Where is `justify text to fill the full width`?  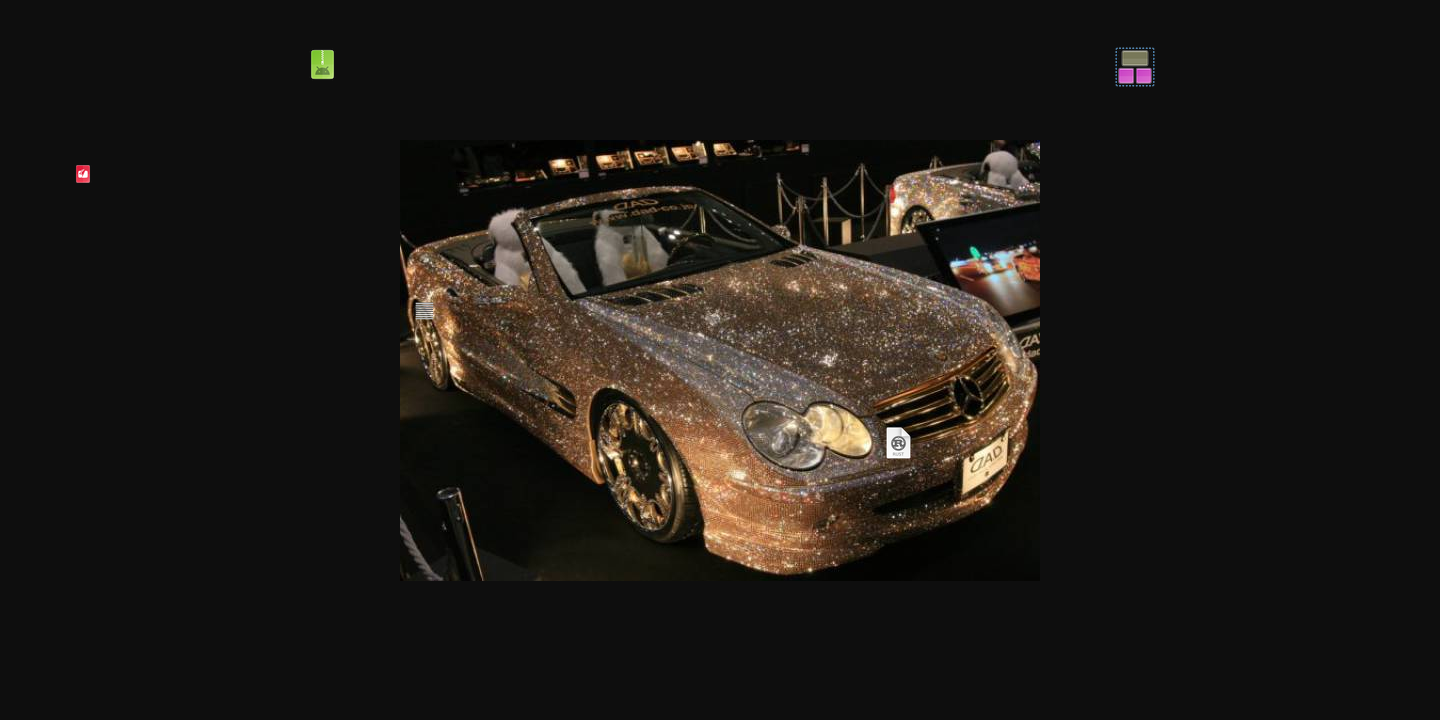
justify text to fill the full width is located at coordinates (424, 310).